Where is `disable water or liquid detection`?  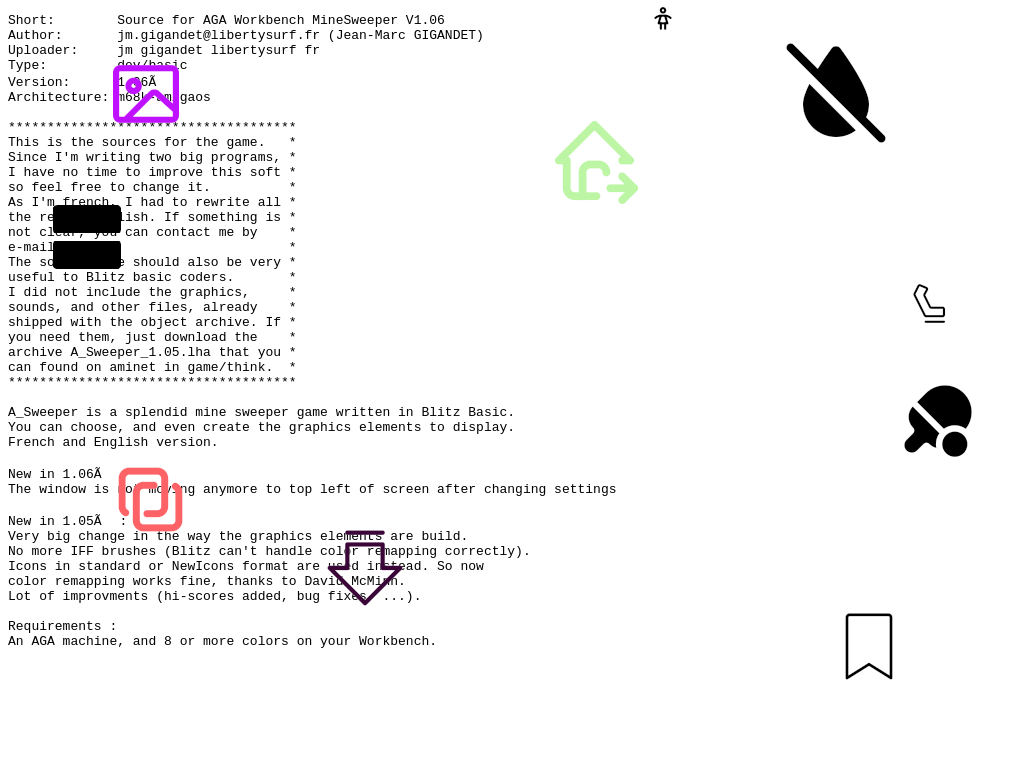
disable water or liquid detection is located at coordinates (836, 93).